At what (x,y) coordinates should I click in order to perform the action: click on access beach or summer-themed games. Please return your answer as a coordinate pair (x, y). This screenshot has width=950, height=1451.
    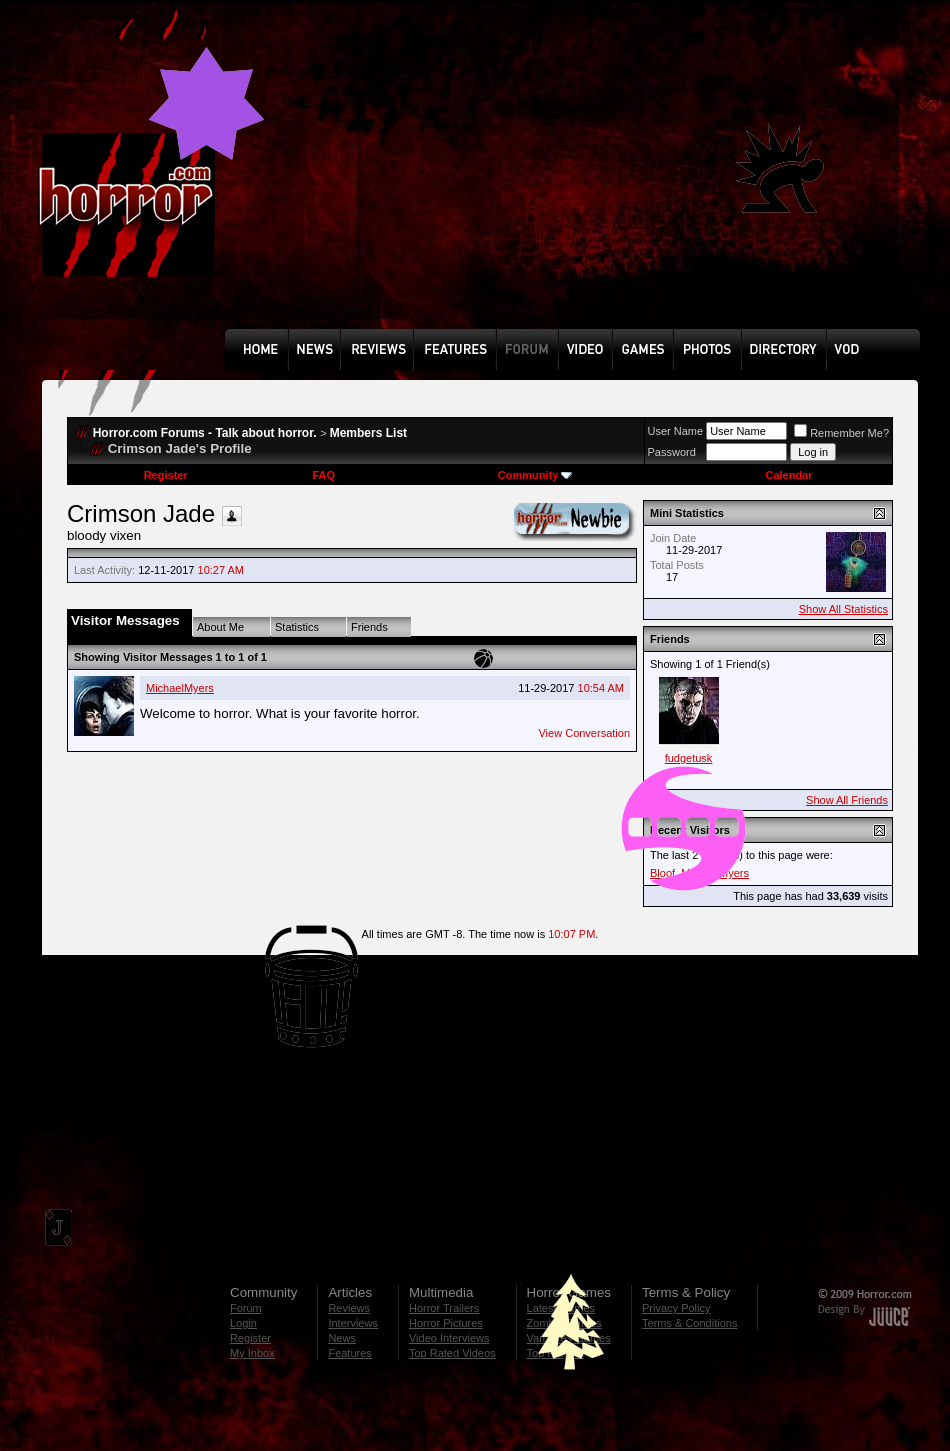
    Looking at the image, I should click on (483, 658).